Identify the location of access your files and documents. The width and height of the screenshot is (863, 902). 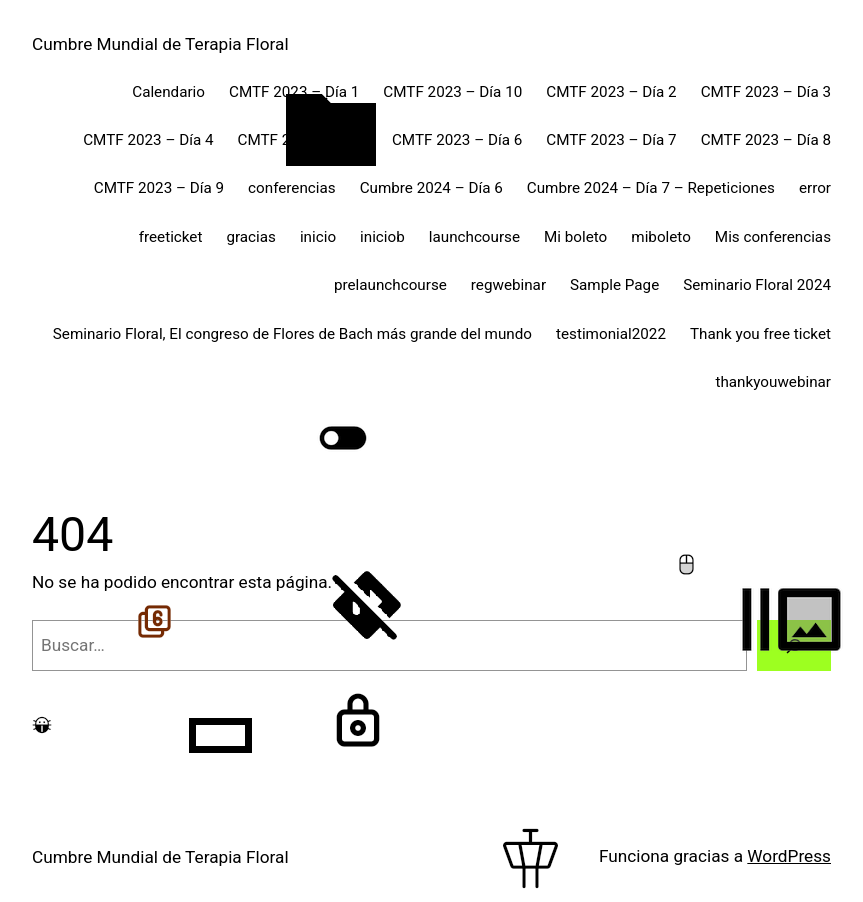
(331, 130).